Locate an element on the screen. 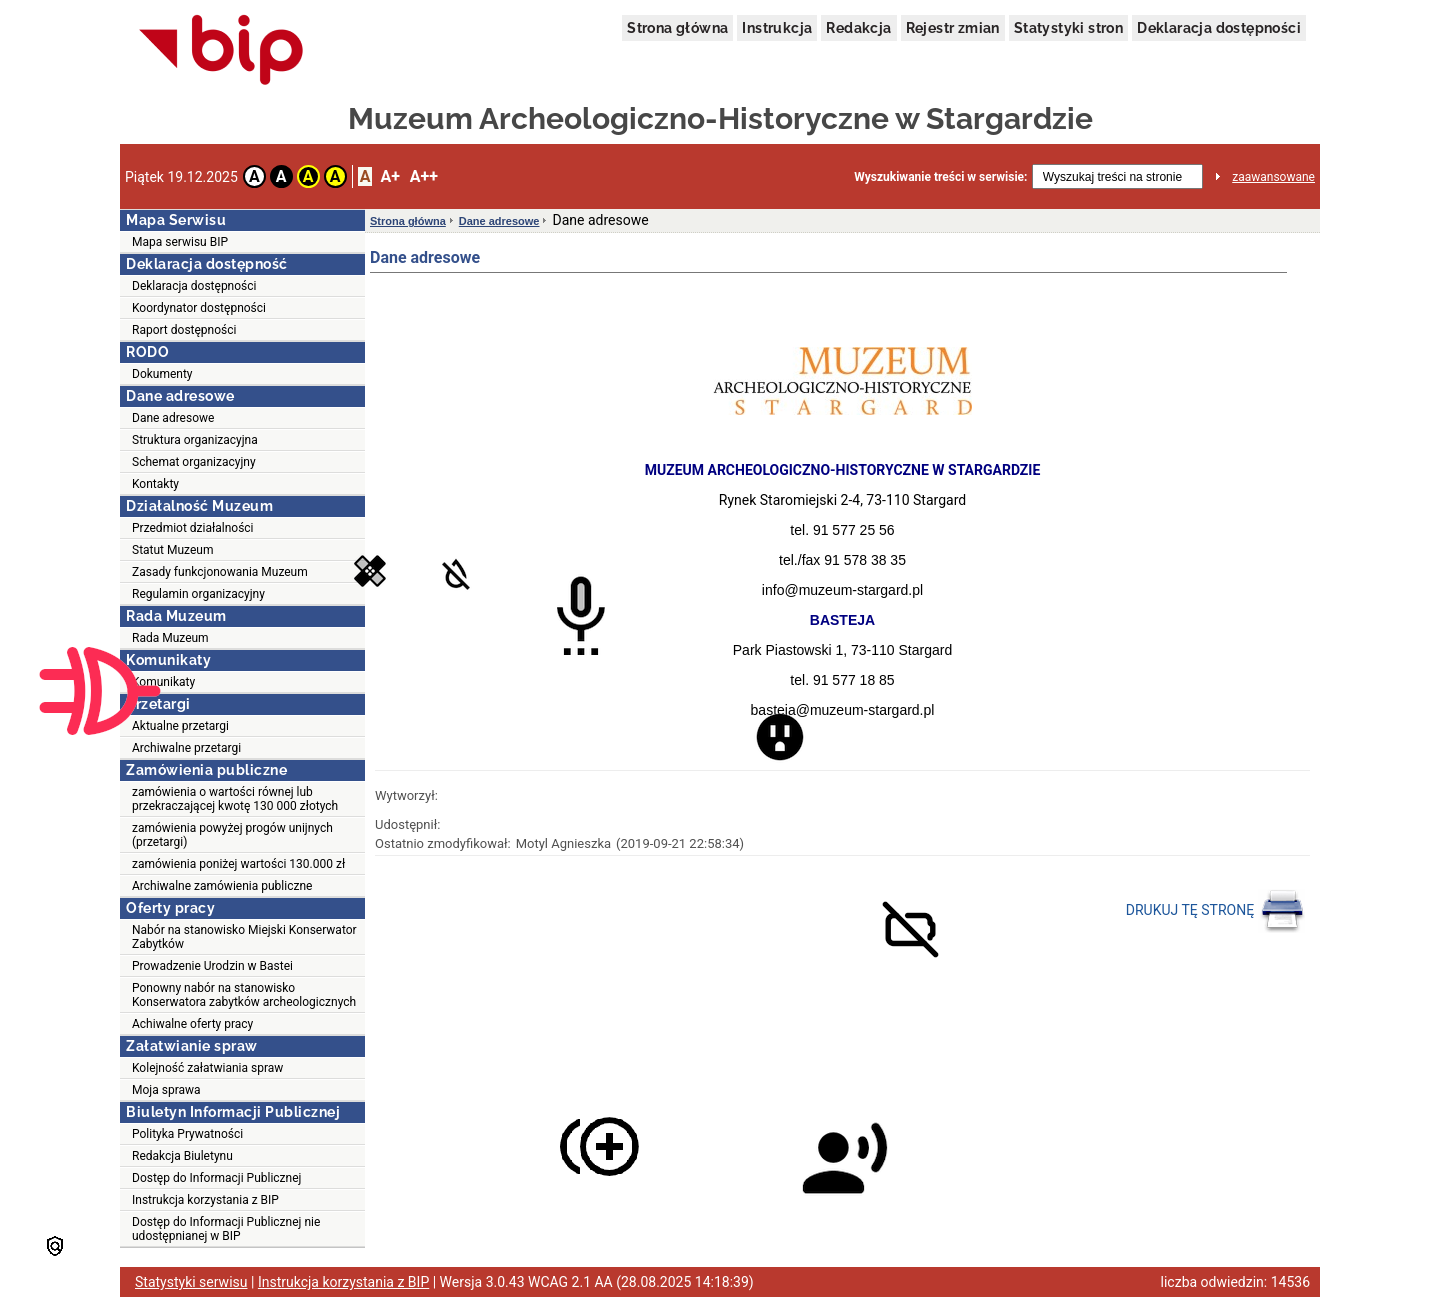 Image resolution: width=1440 pixels, height=1297 pixels. apply healing or repair tool to image is located at coordinates (370, 571).